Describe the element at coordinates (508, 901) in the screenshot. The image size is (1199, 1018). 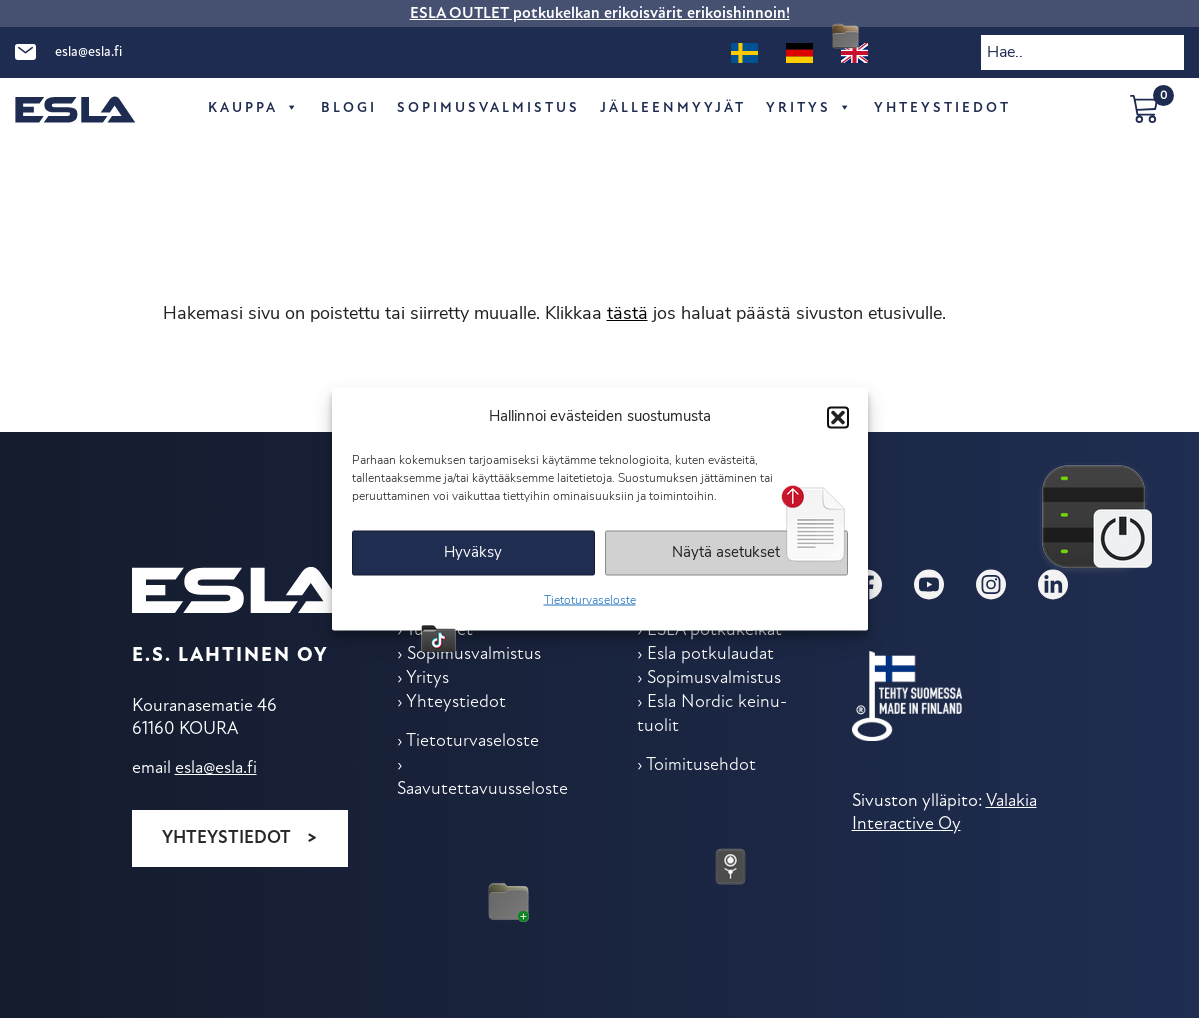
I see `create a new folder` at that location.